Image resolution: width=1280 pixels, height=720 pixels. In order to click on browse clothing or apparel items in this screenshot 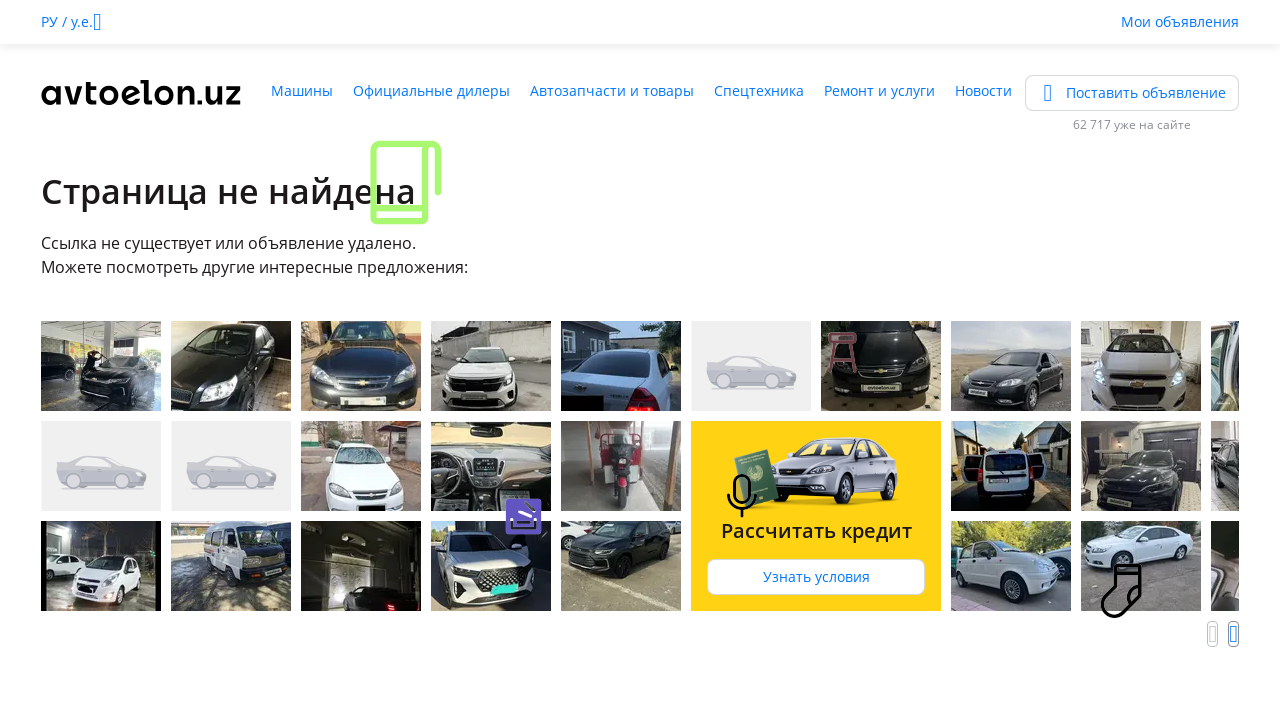, I will do `click(1123, 590)`.